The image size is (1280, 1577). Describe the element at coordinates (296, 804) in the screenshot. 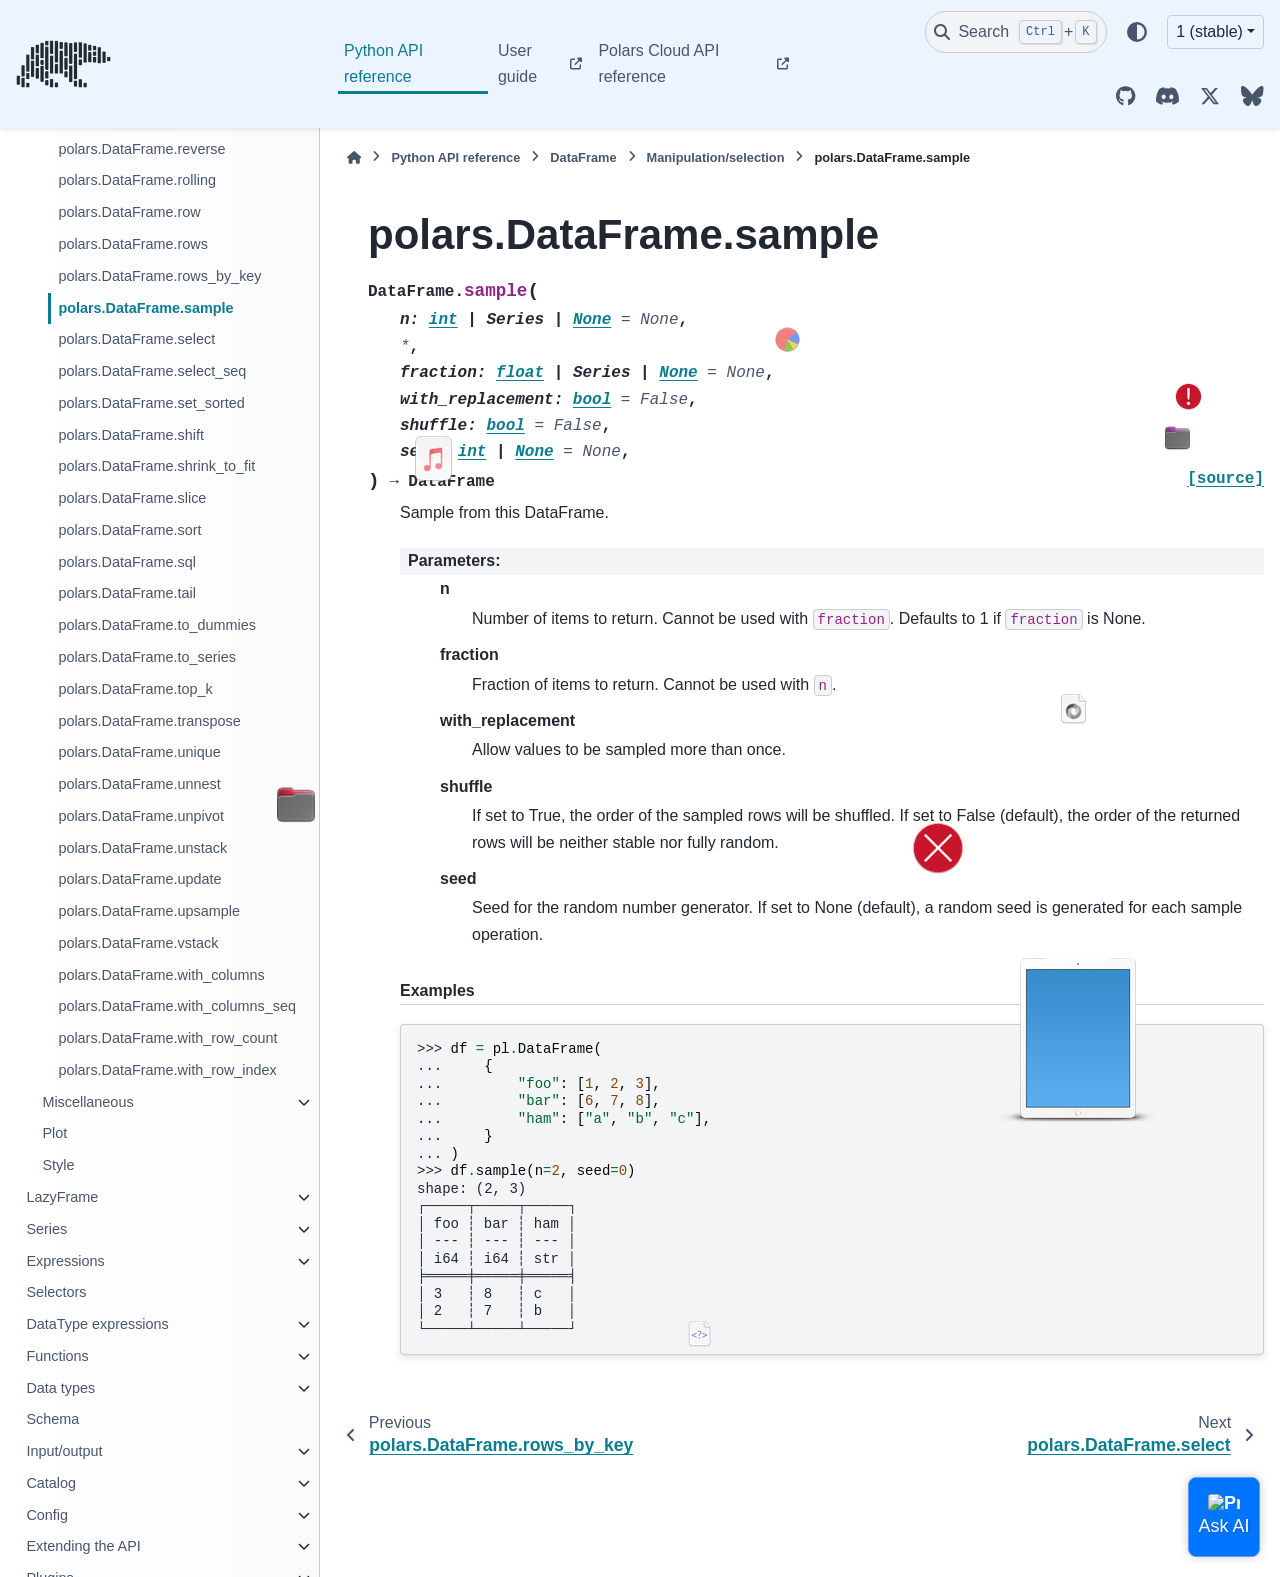

I see `open a folder or directory` at that location.